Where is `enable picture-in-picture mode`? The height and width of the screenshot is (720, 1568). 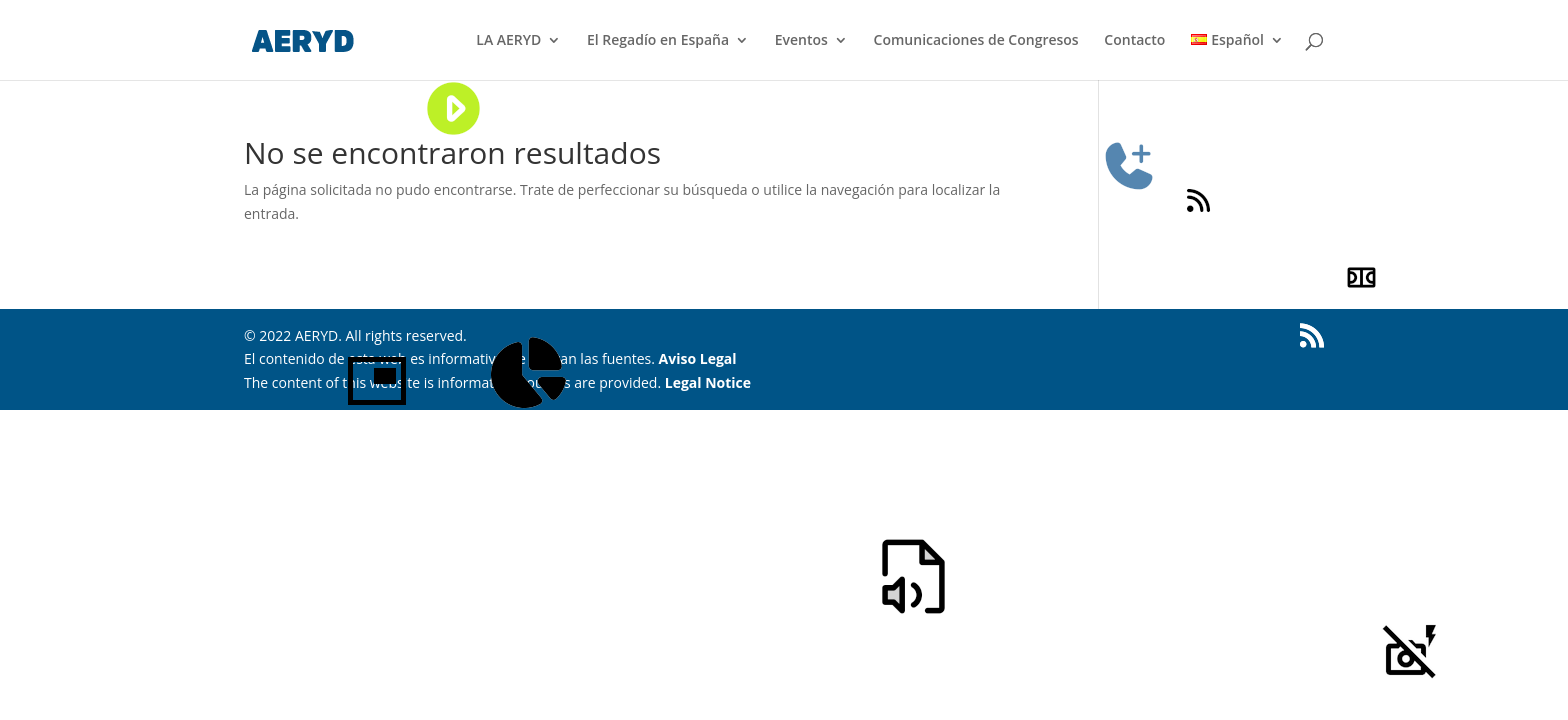
enable picture-in-picture mode is located at coordinates (377, 381).